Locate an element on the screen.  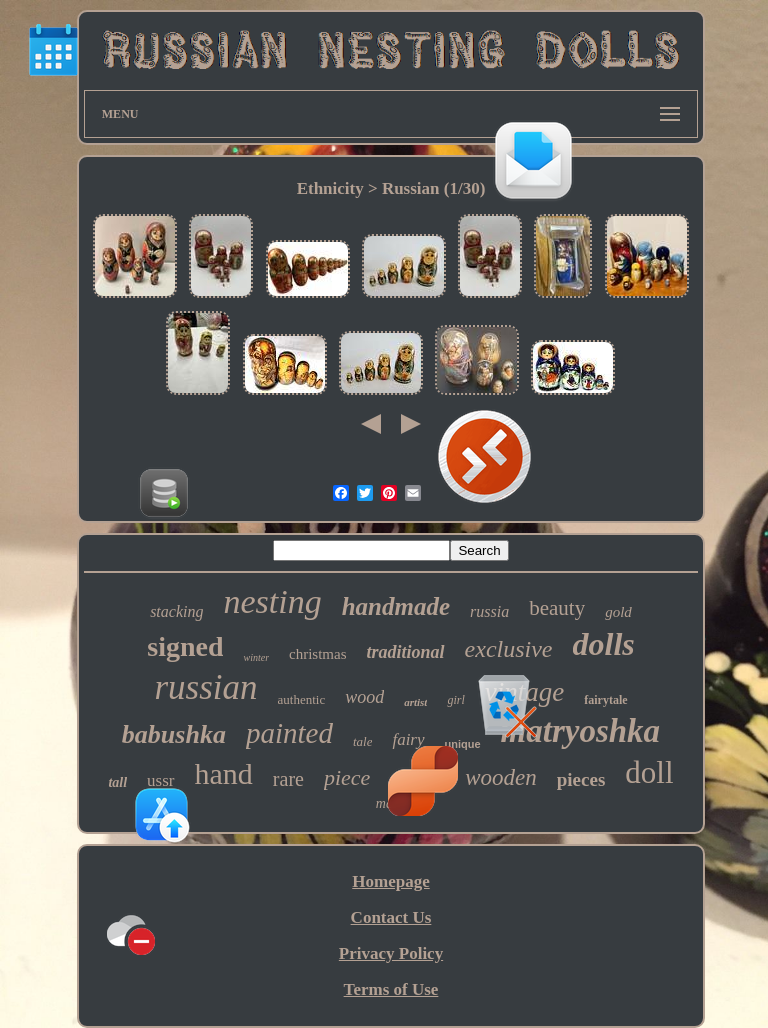
open microsoft power apps is located at coordinates (423, 781).